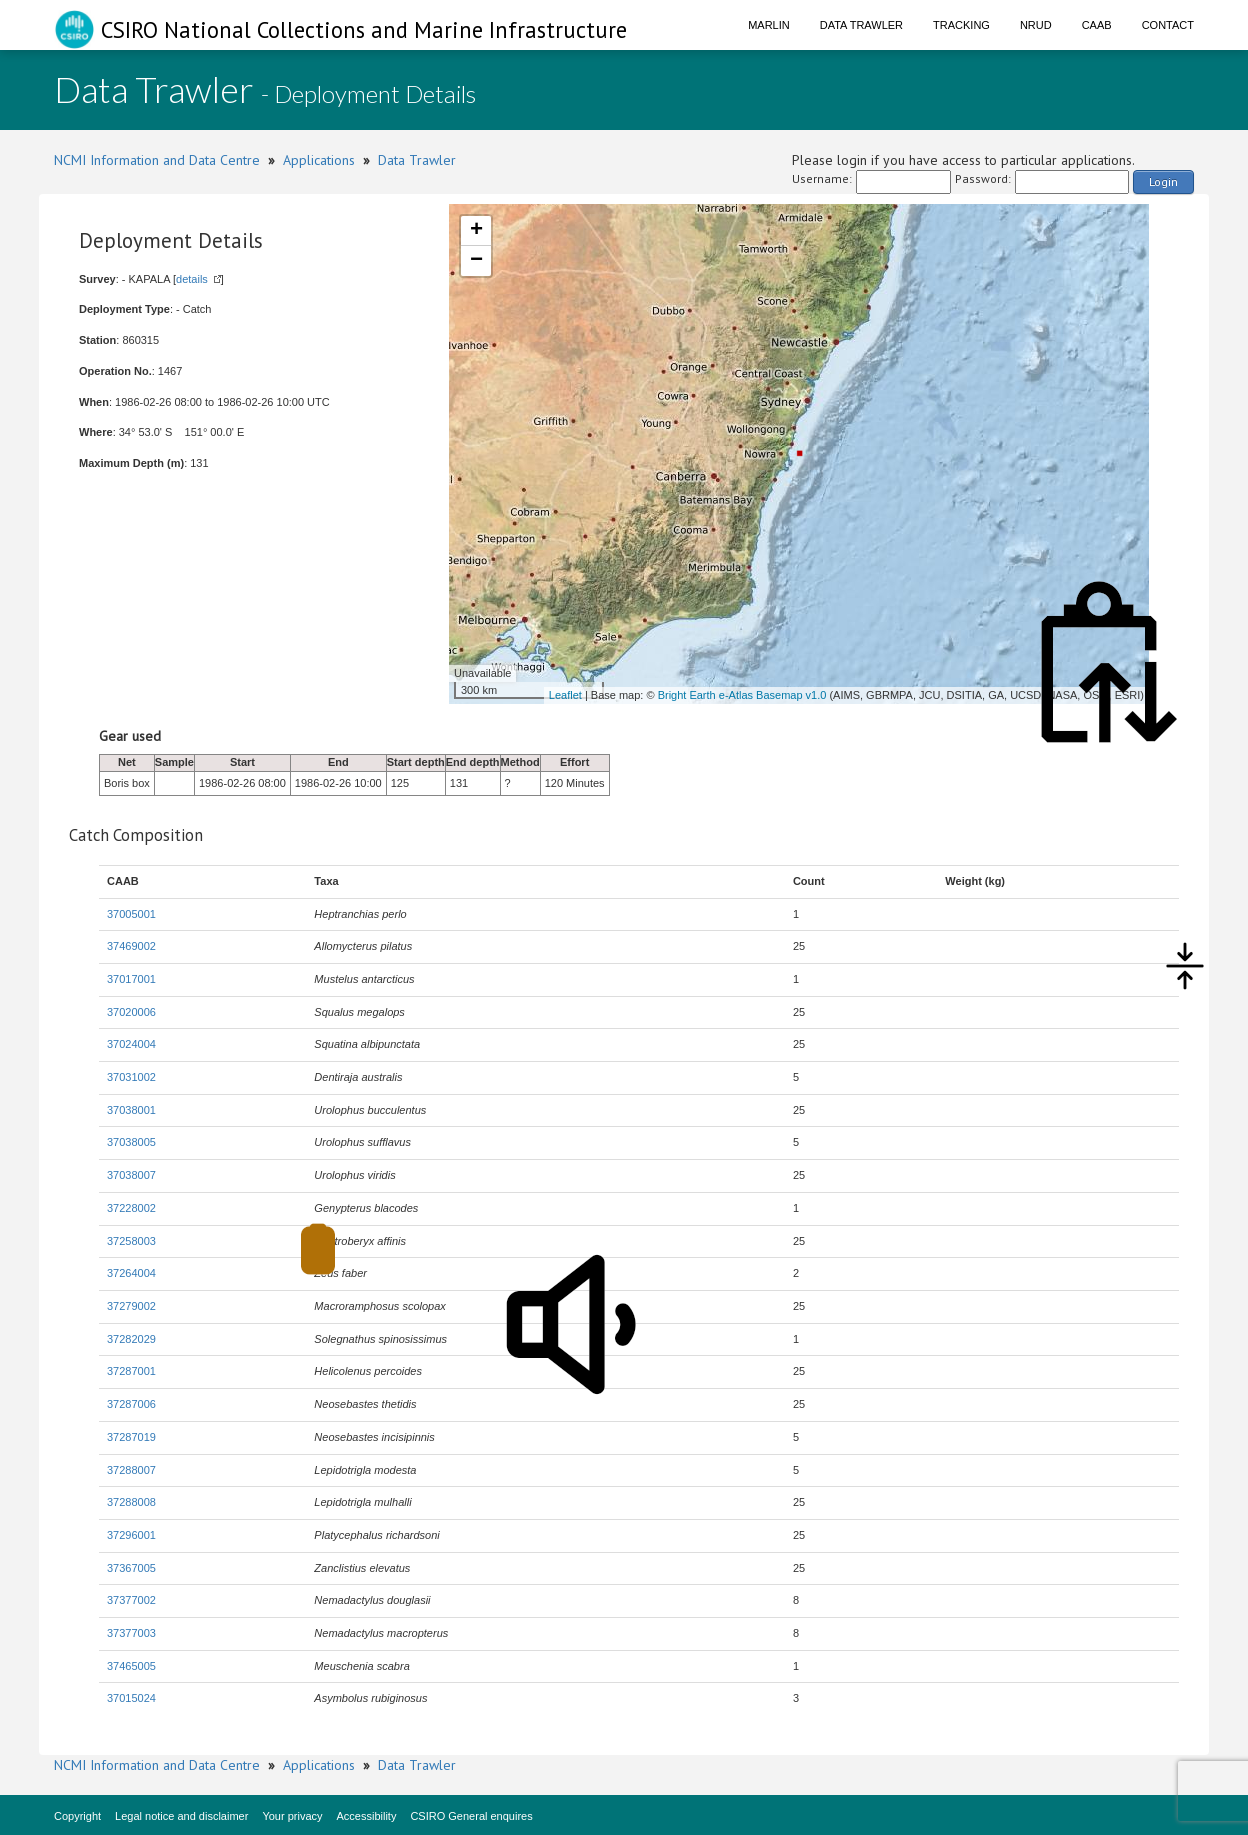  I want to click on volume set to low, so click(581, 1324).